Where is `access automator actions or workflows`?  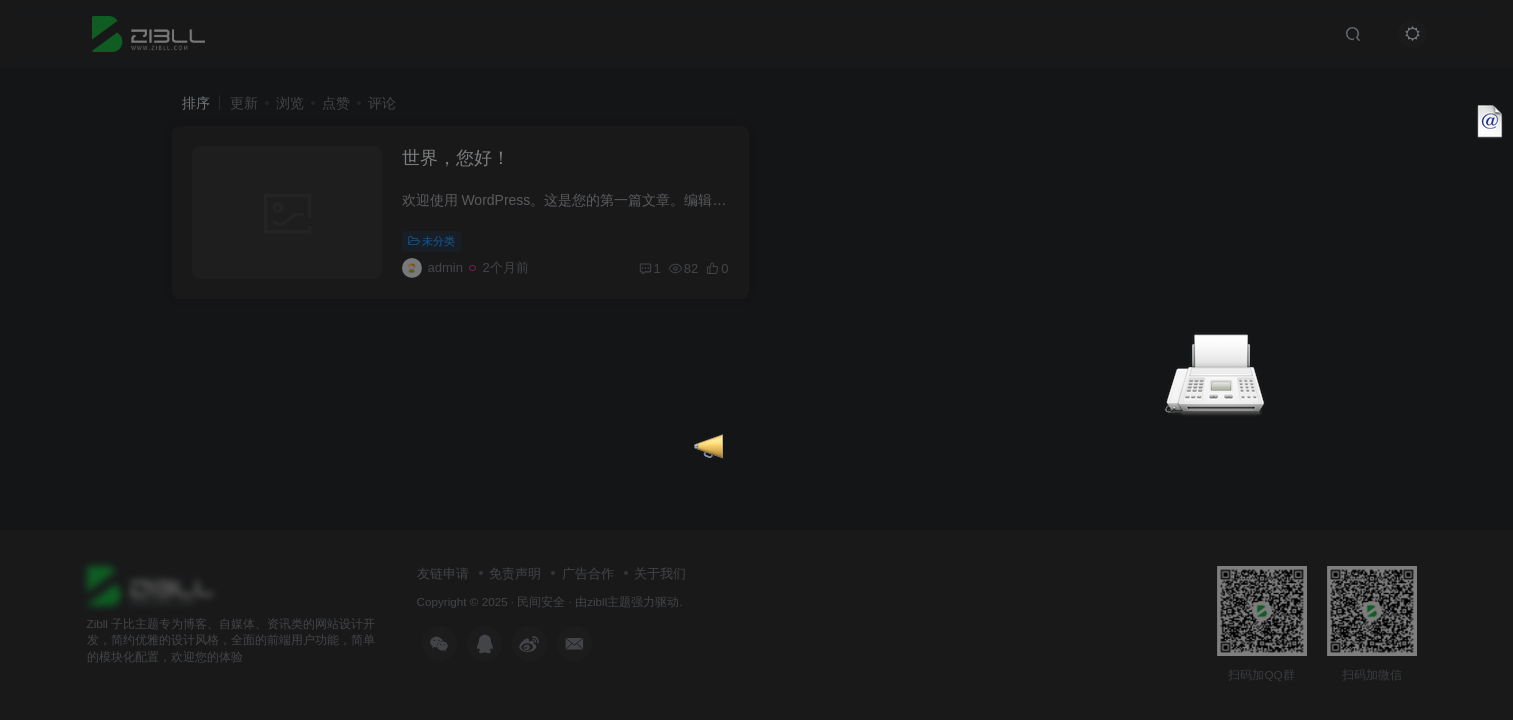 access automator actions or workflows is located at coordinates (709, 446).